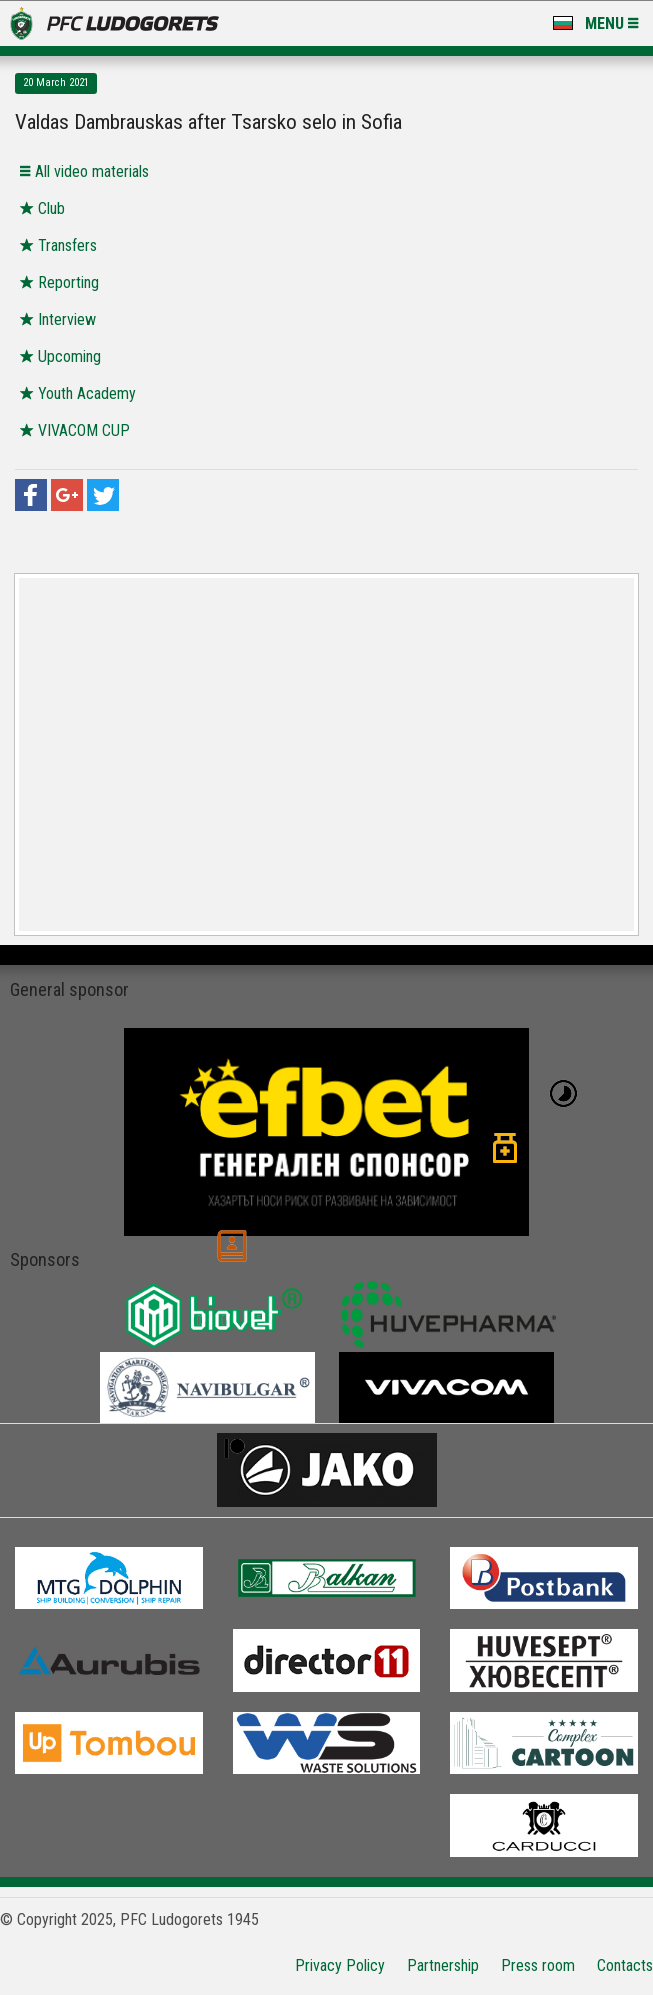 The height and width of the screenshot is (1995, 653). I want to click on link to patreon profile or page, so click(234, 1448).